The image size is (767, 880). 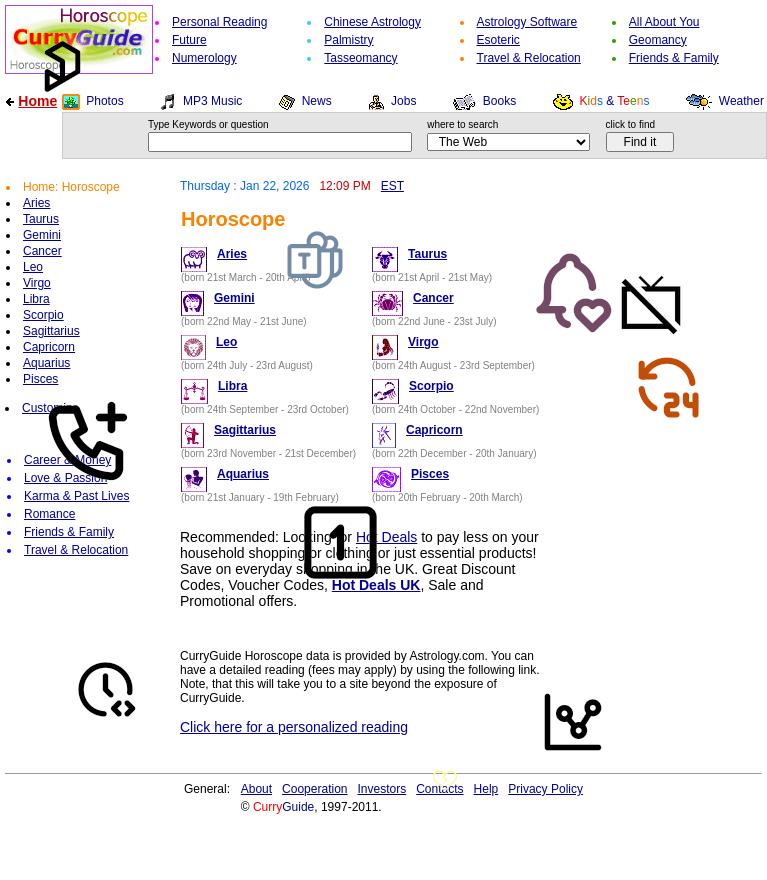 What do you see at coordinates (667, 386) in the screenshot?
I see `indicates 24-hour availability or support` at bounding box center [667, 386].